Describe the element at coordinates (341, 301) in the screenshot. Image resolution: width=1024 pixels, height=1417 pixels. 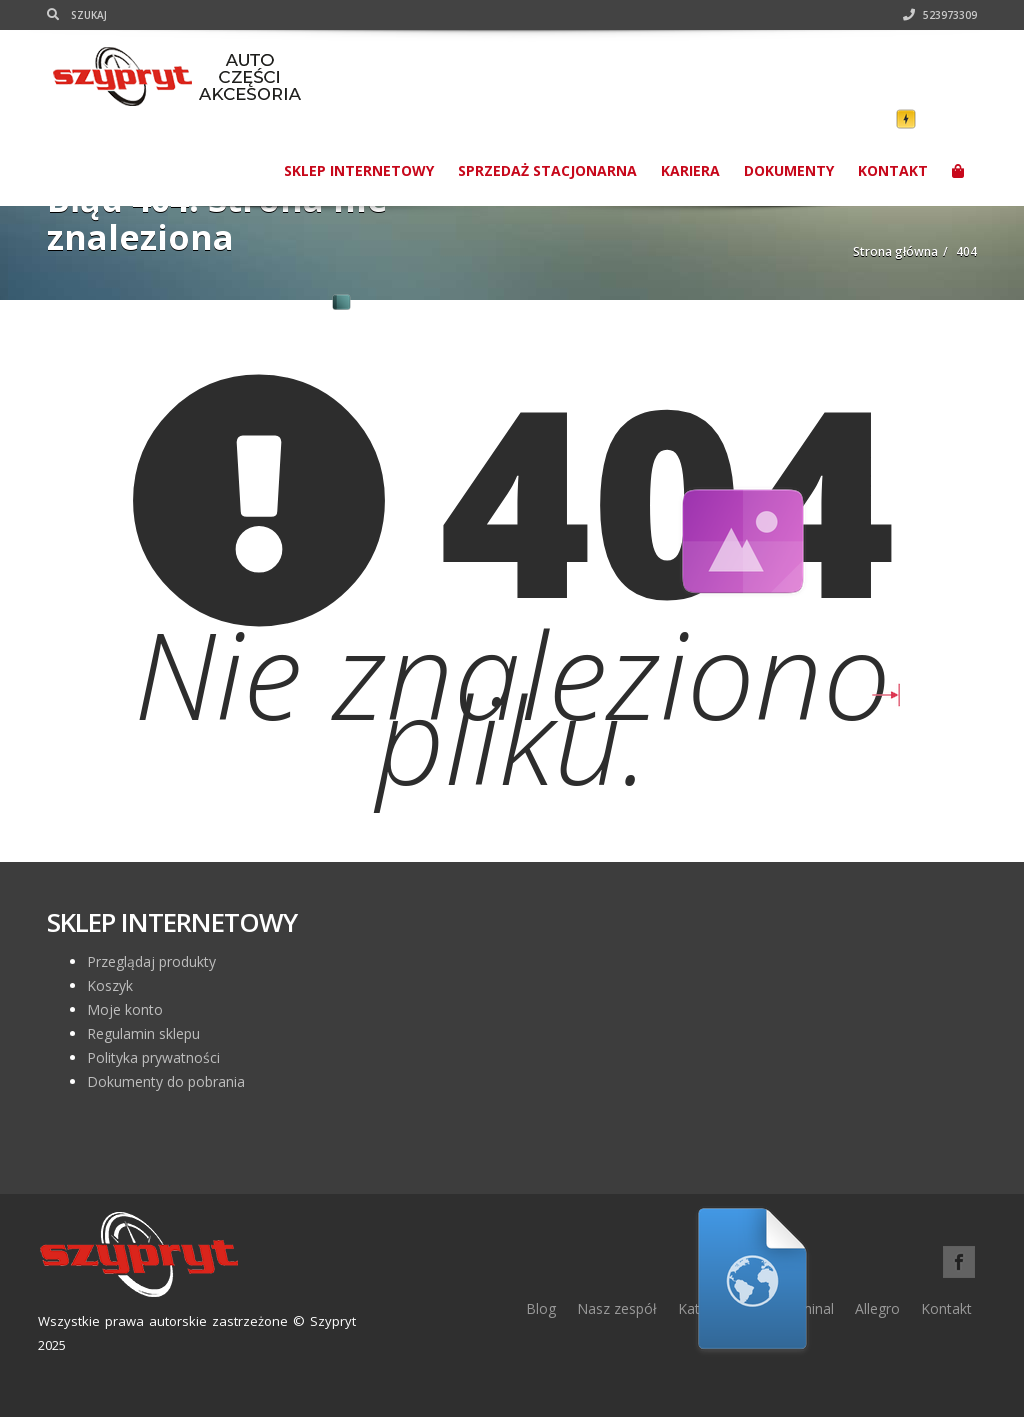
I see `access the desktop folder` at that location.